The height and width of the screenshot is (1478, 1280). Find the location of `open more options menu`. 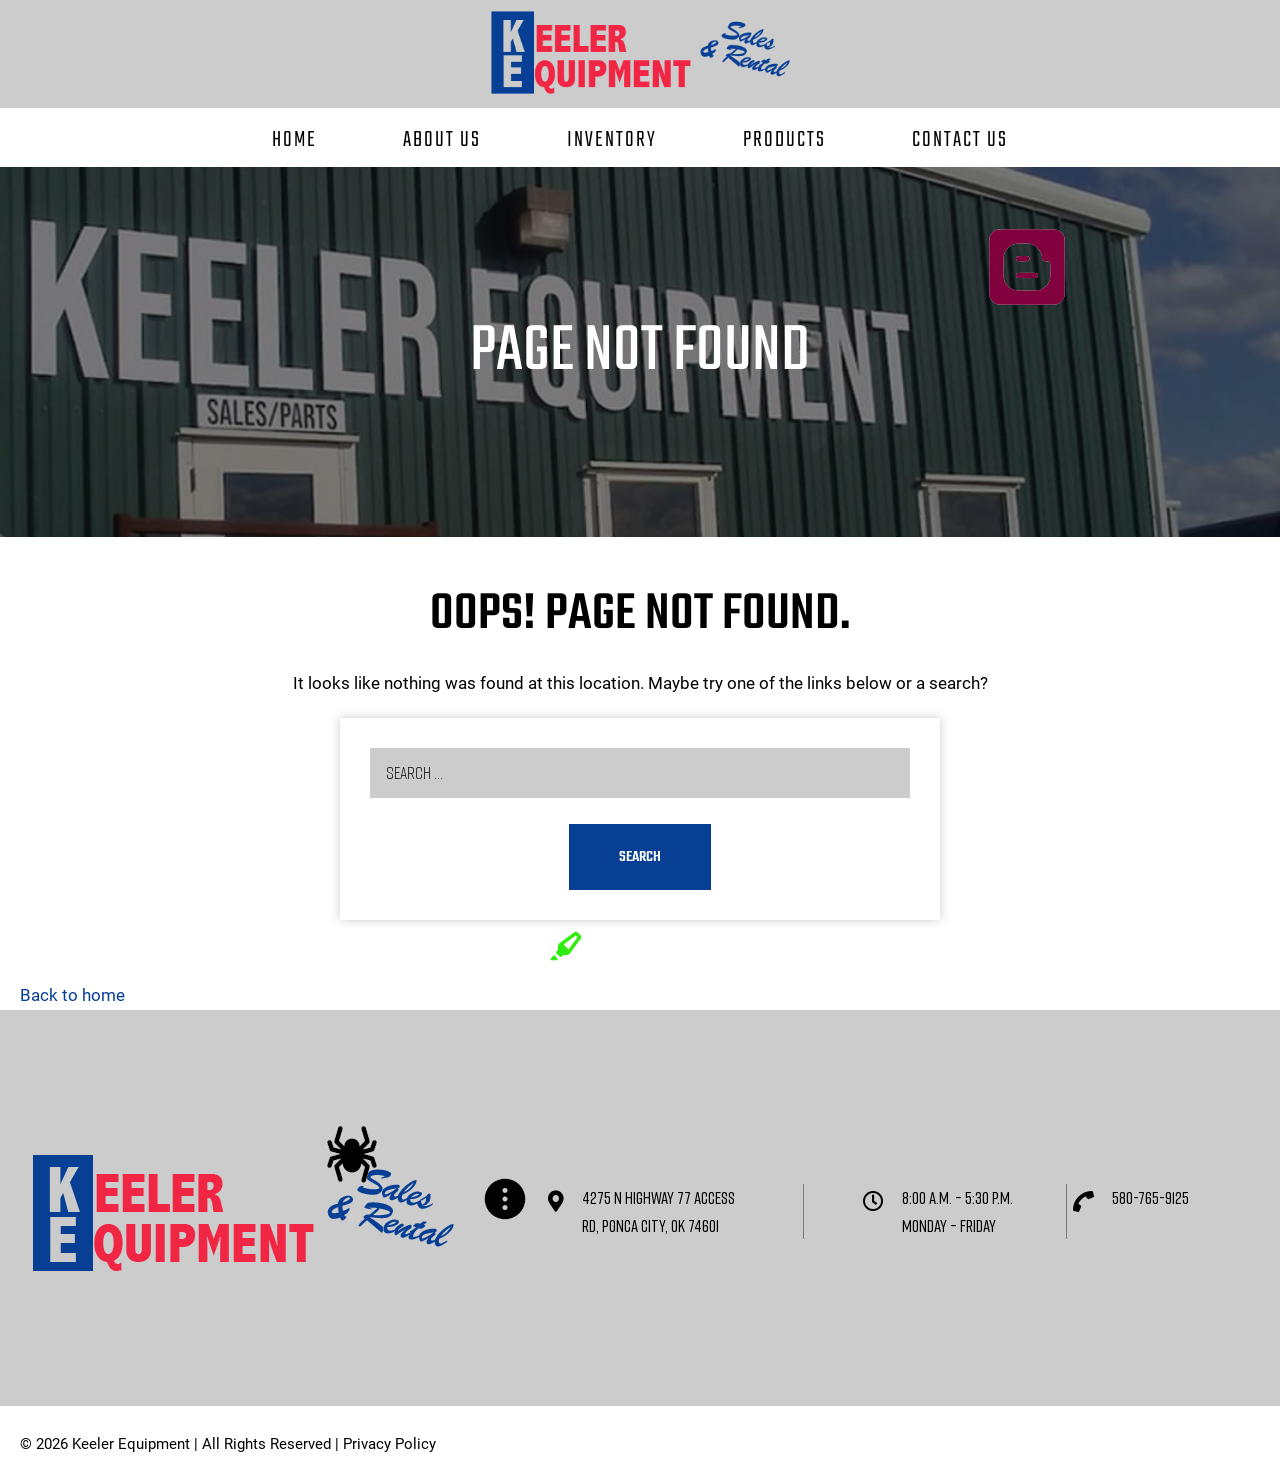

open more options menu is located at coordinates (505, 1199).